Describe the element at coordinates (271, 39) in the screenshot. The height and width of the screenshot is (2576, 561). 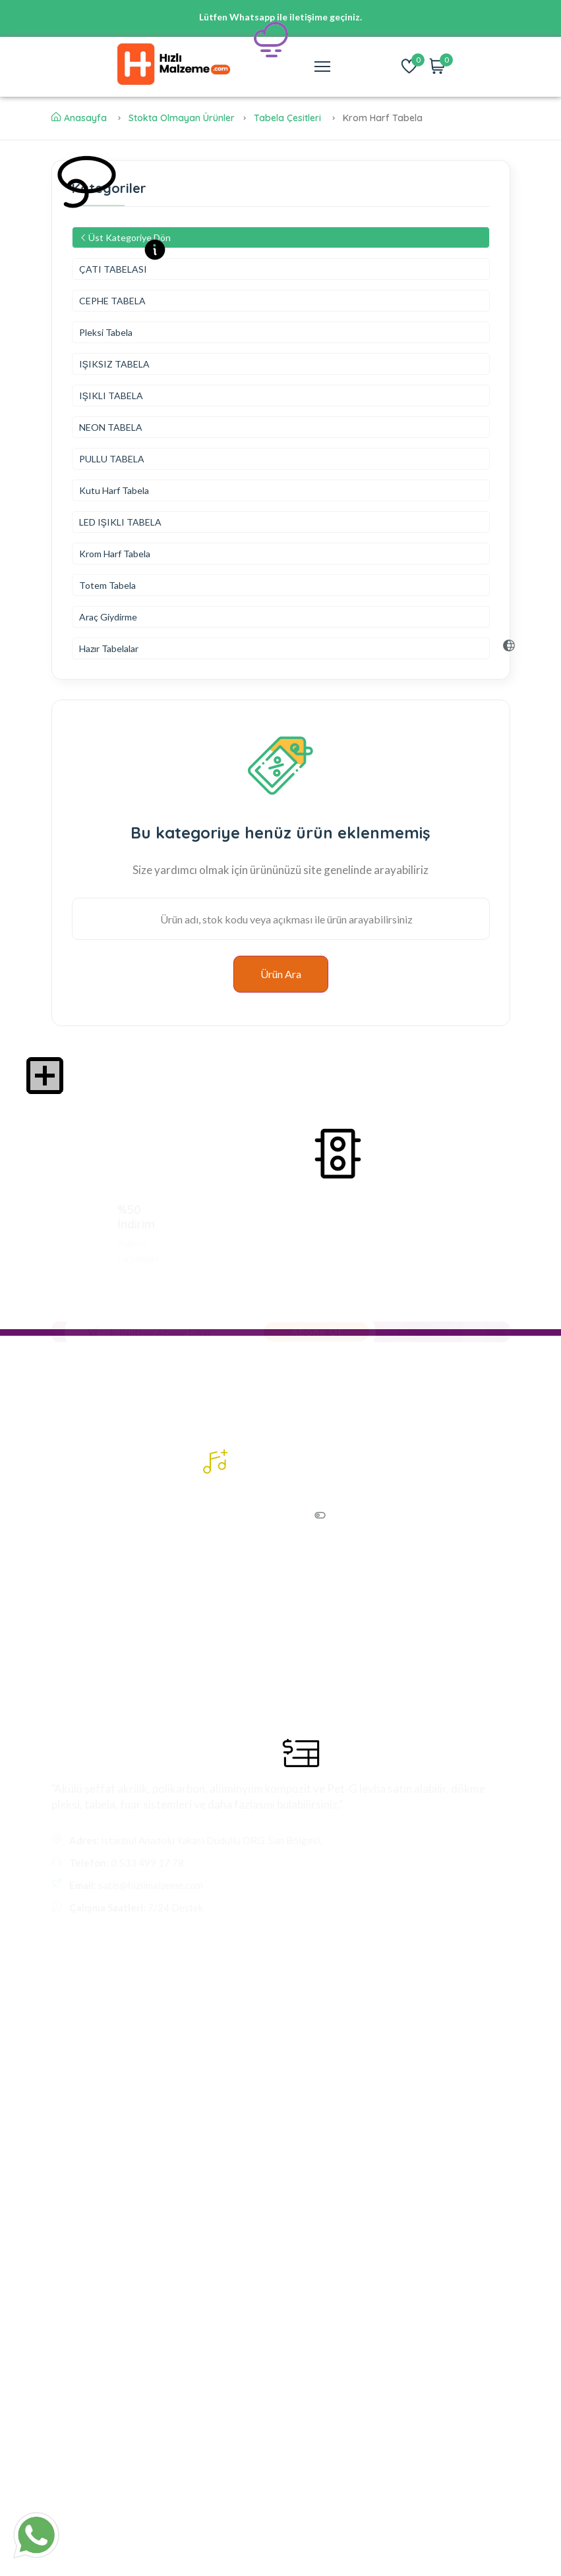
I see `indicates foggy weather conditions` at that location.